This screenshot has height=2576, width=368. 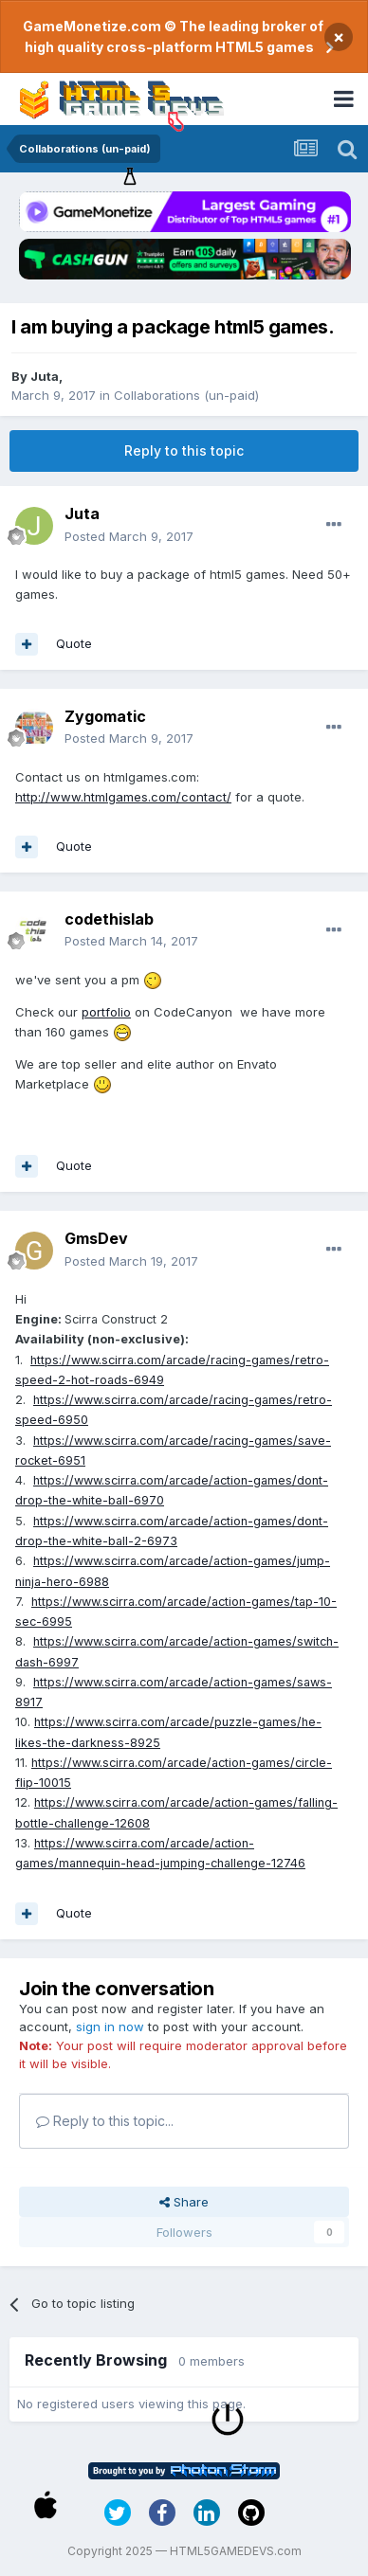 What do you see at coordinates (46, 2505) in the screenshot?
I see `apple product or service branding` at bounding box center [46, 2505].